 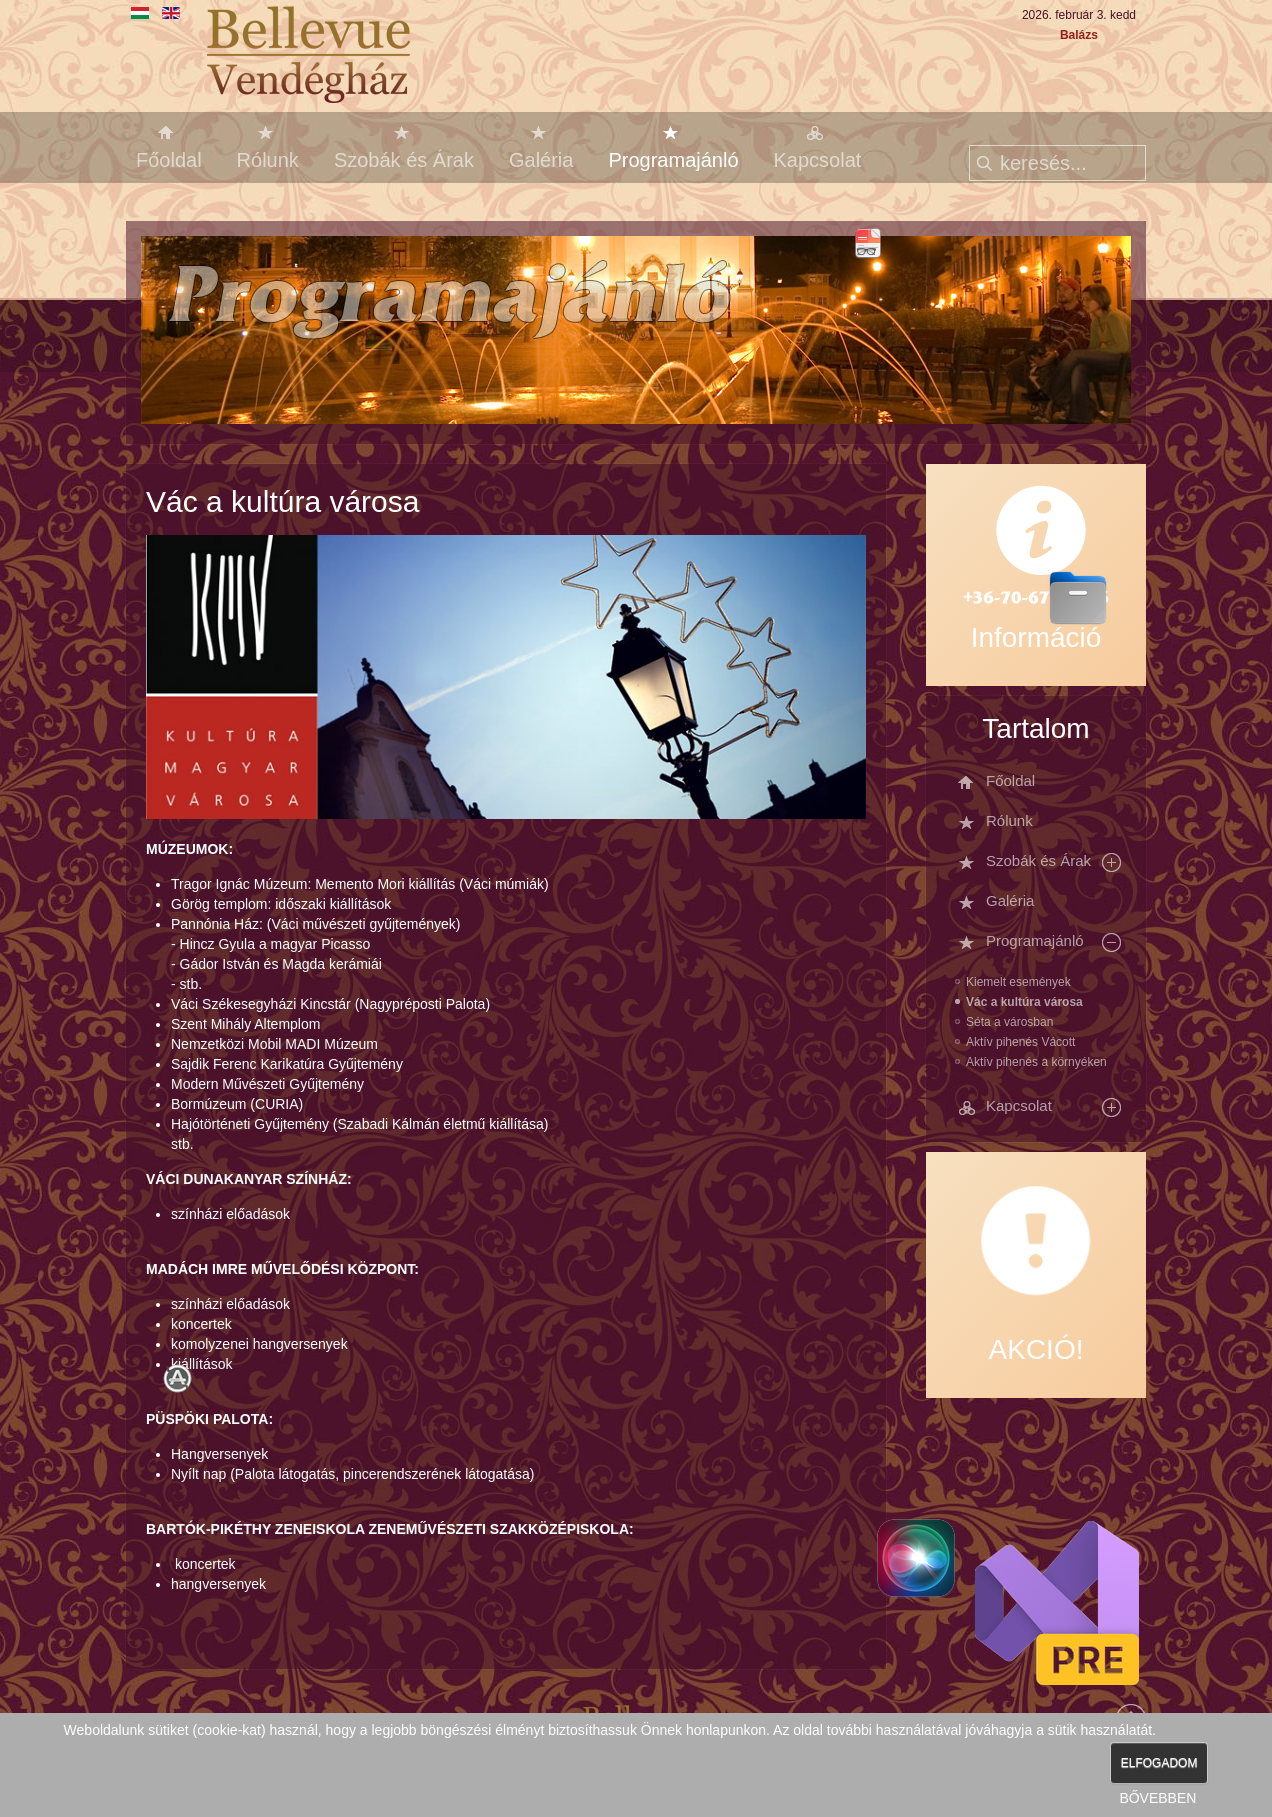 What do you see at coordinates (177, 1378) in the screenshot?
I see `open the software update manager` at bounding box center [177, 1378].